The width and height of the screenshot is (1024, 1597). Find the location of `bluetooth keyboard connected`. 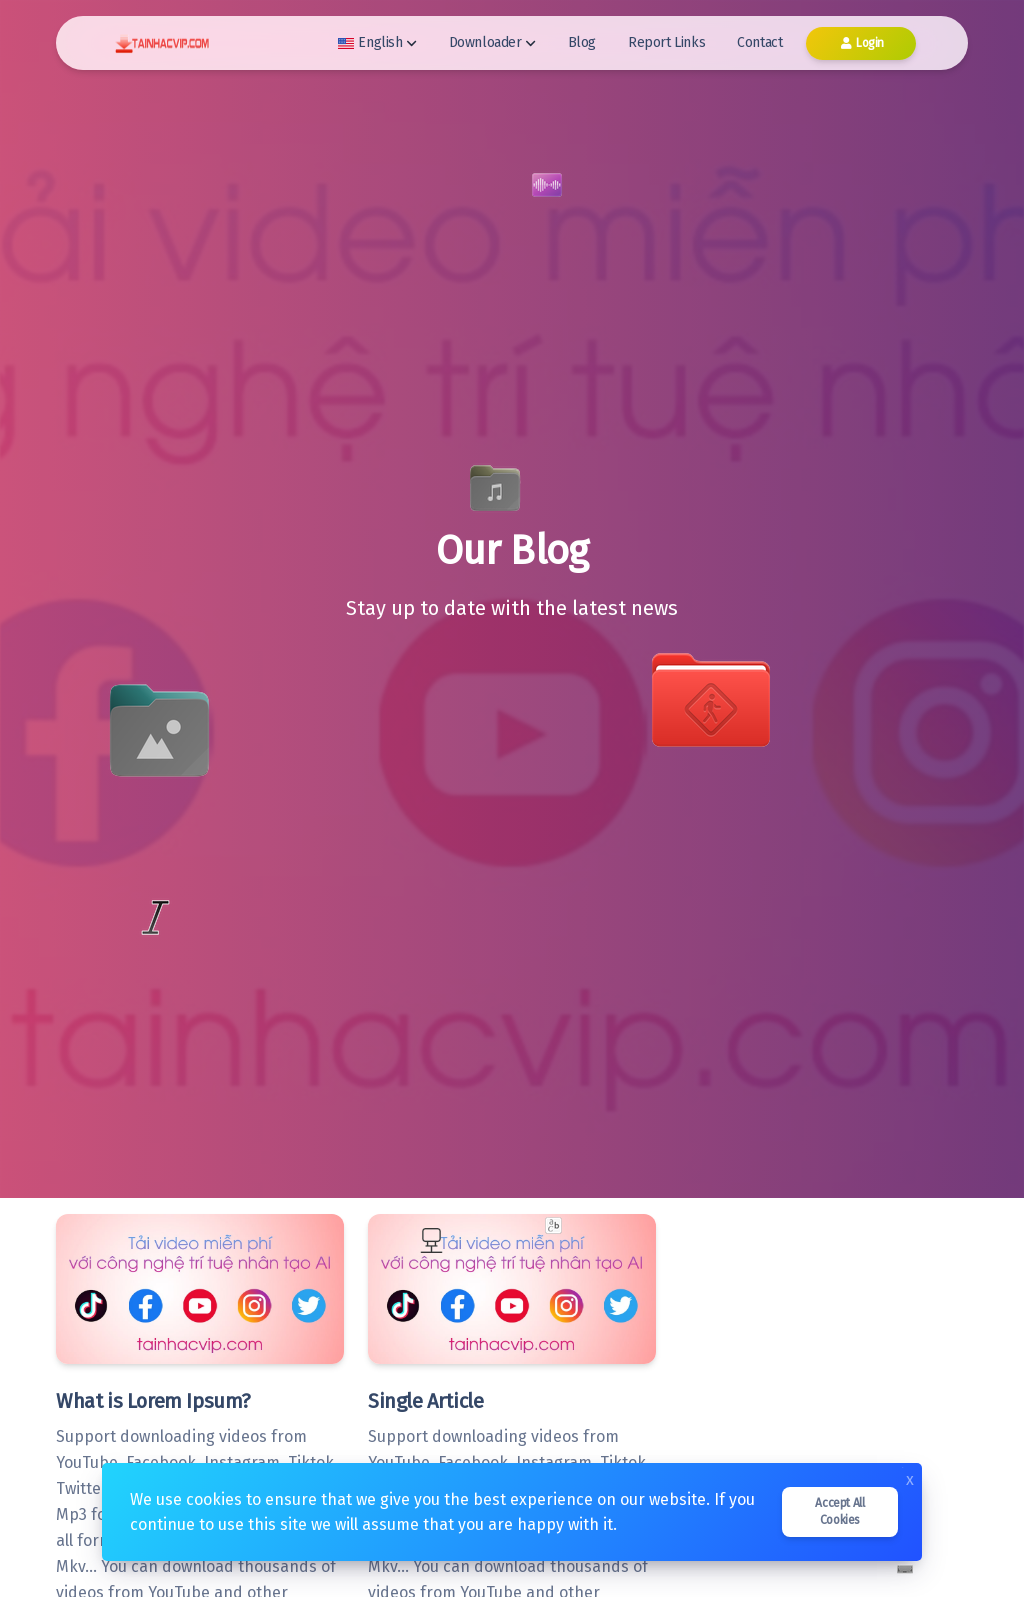

bluetooth keyboard connected is located at coordinates (905, 1569).